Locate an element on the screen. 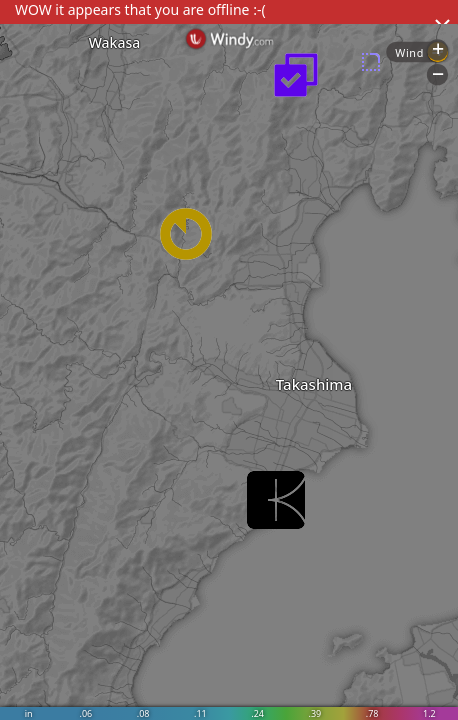 The image size is (458, 720). loading progress indicator at approximately 70% complete is located at coordinates (186, 234).